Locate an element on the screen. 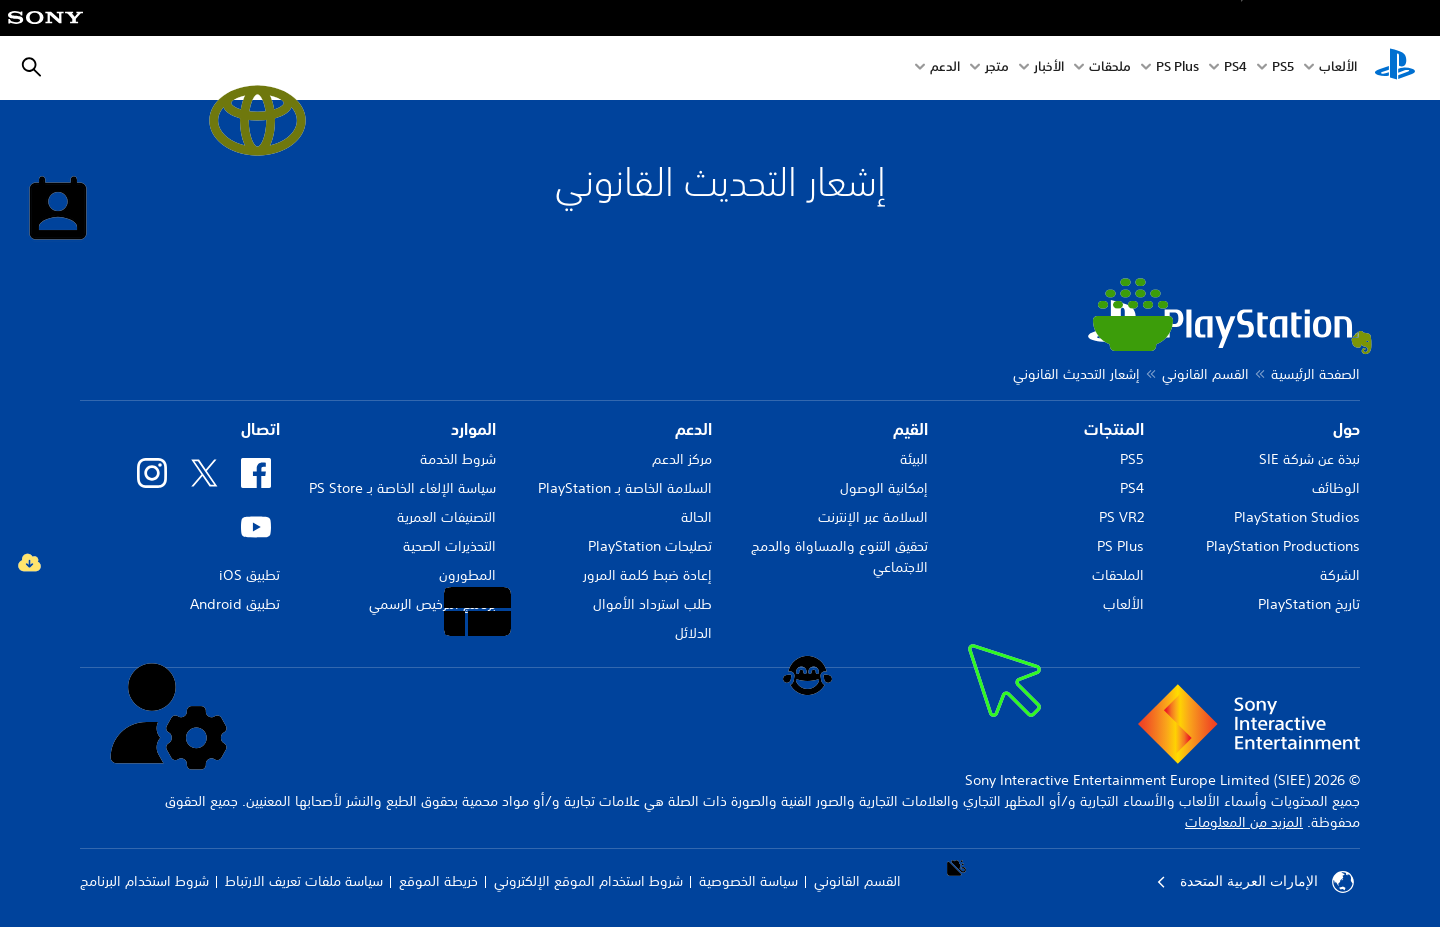 This screenshot has height=927, width=1440. mouse cursor indicator is located at coordinates (1004, 680).